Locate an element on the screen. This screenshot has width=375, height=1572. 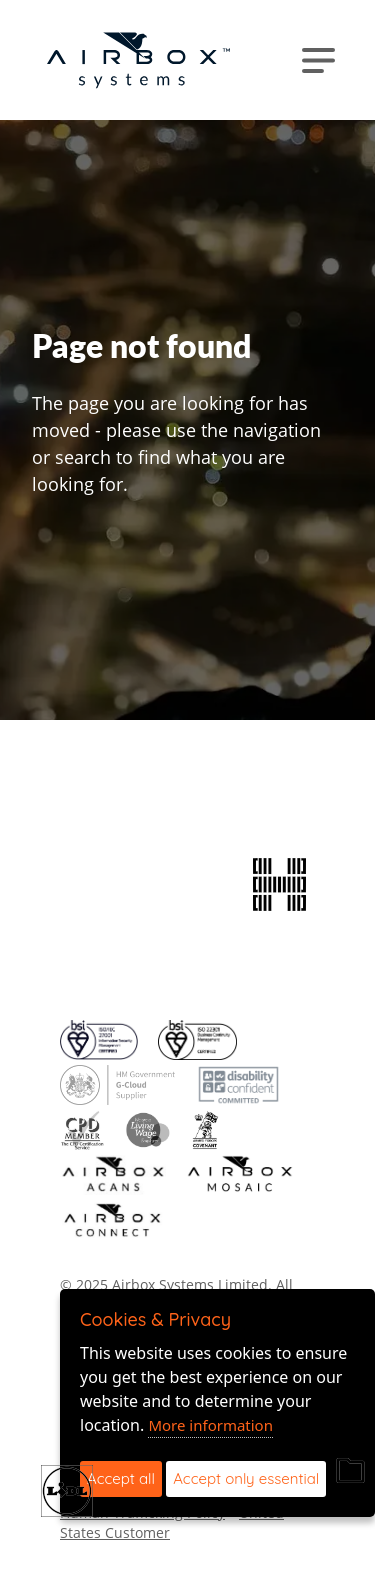
open the Lidl shopping app is located at coordinates (67, 1491).